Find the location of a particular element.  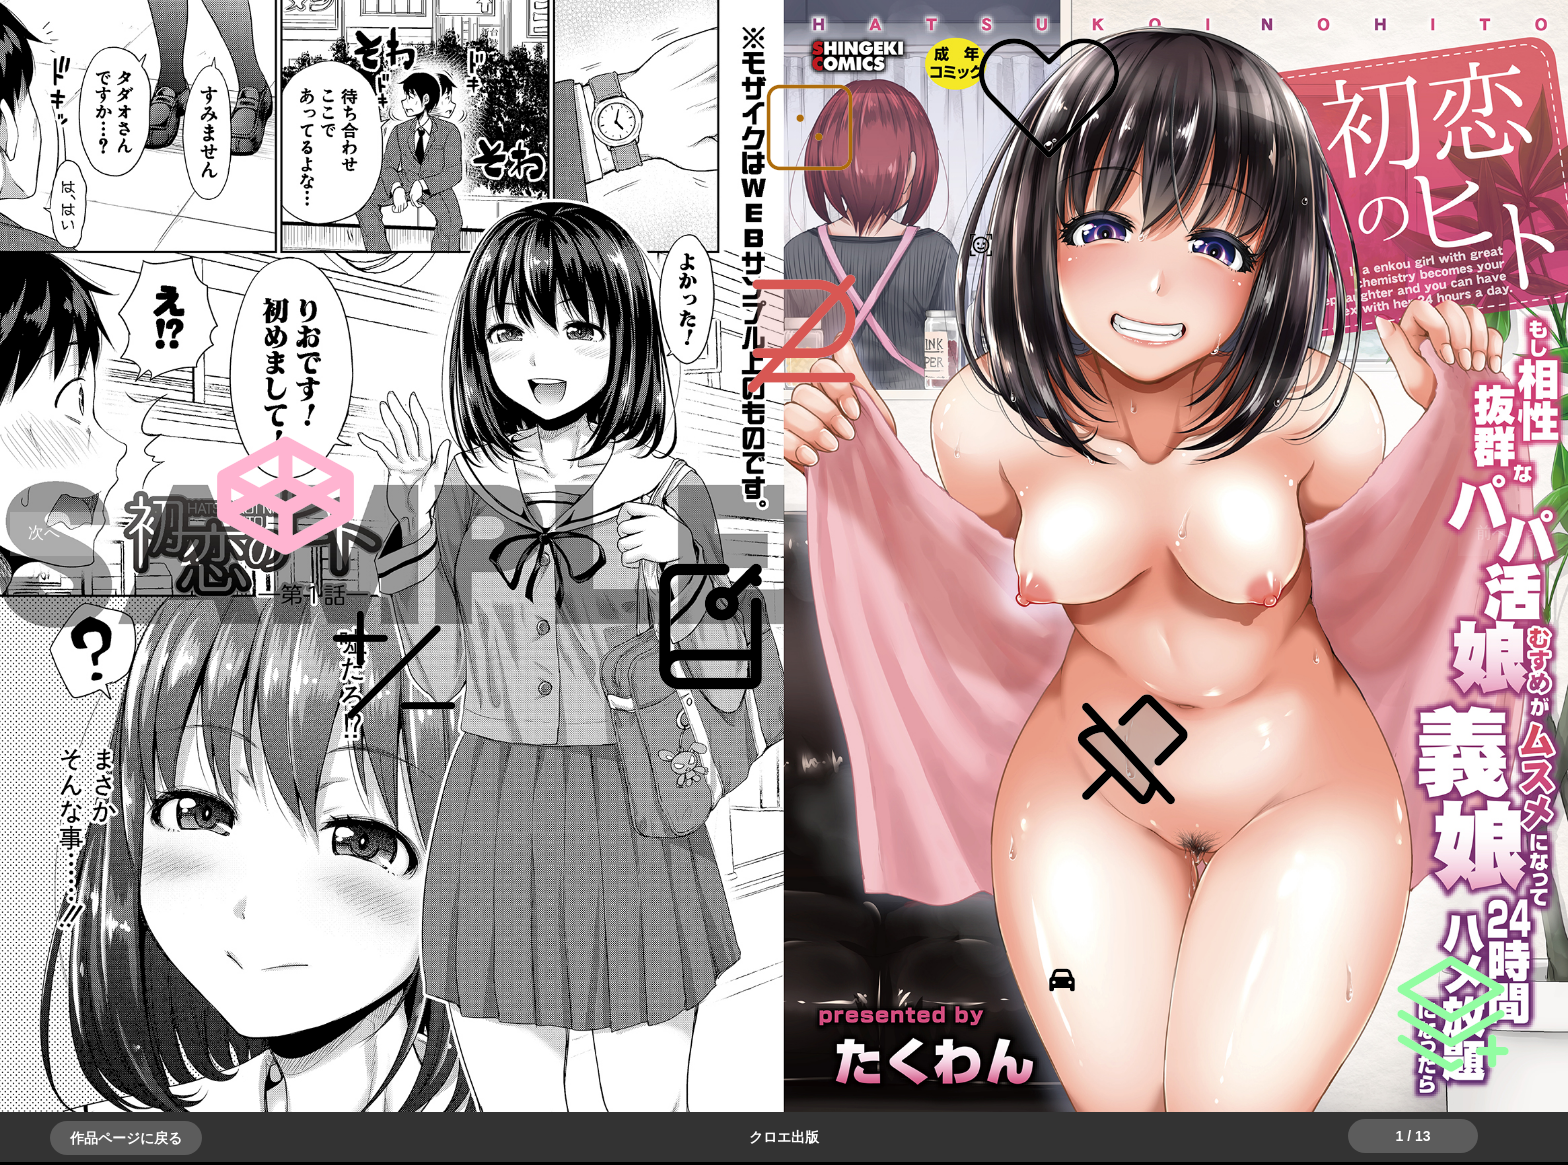

select car or automobile option is located at coordinates (1062, 980).